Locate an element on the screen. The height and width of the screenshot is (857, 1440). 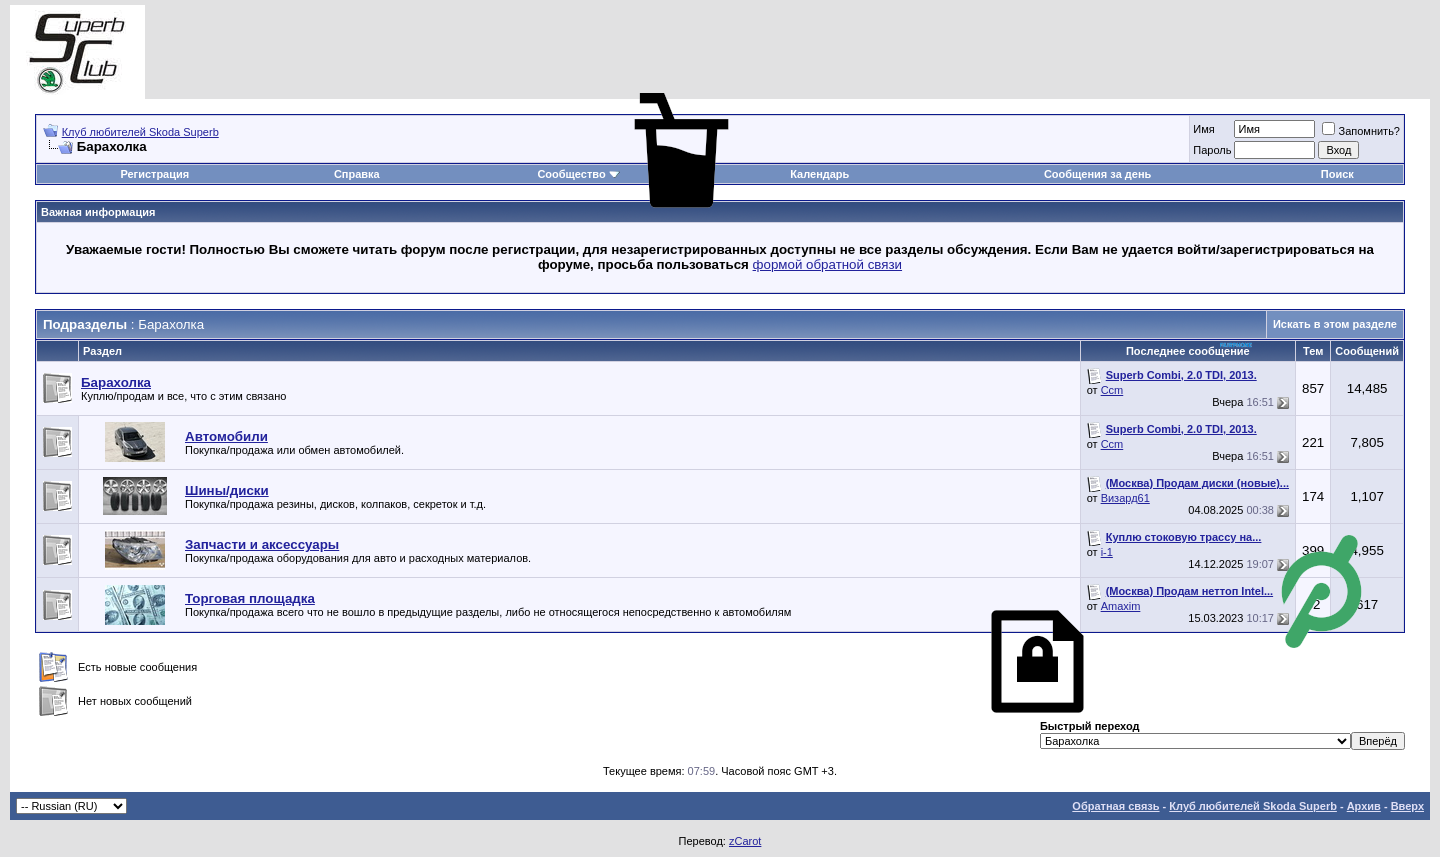
view food and drink options is located at coordinates (681, 155).